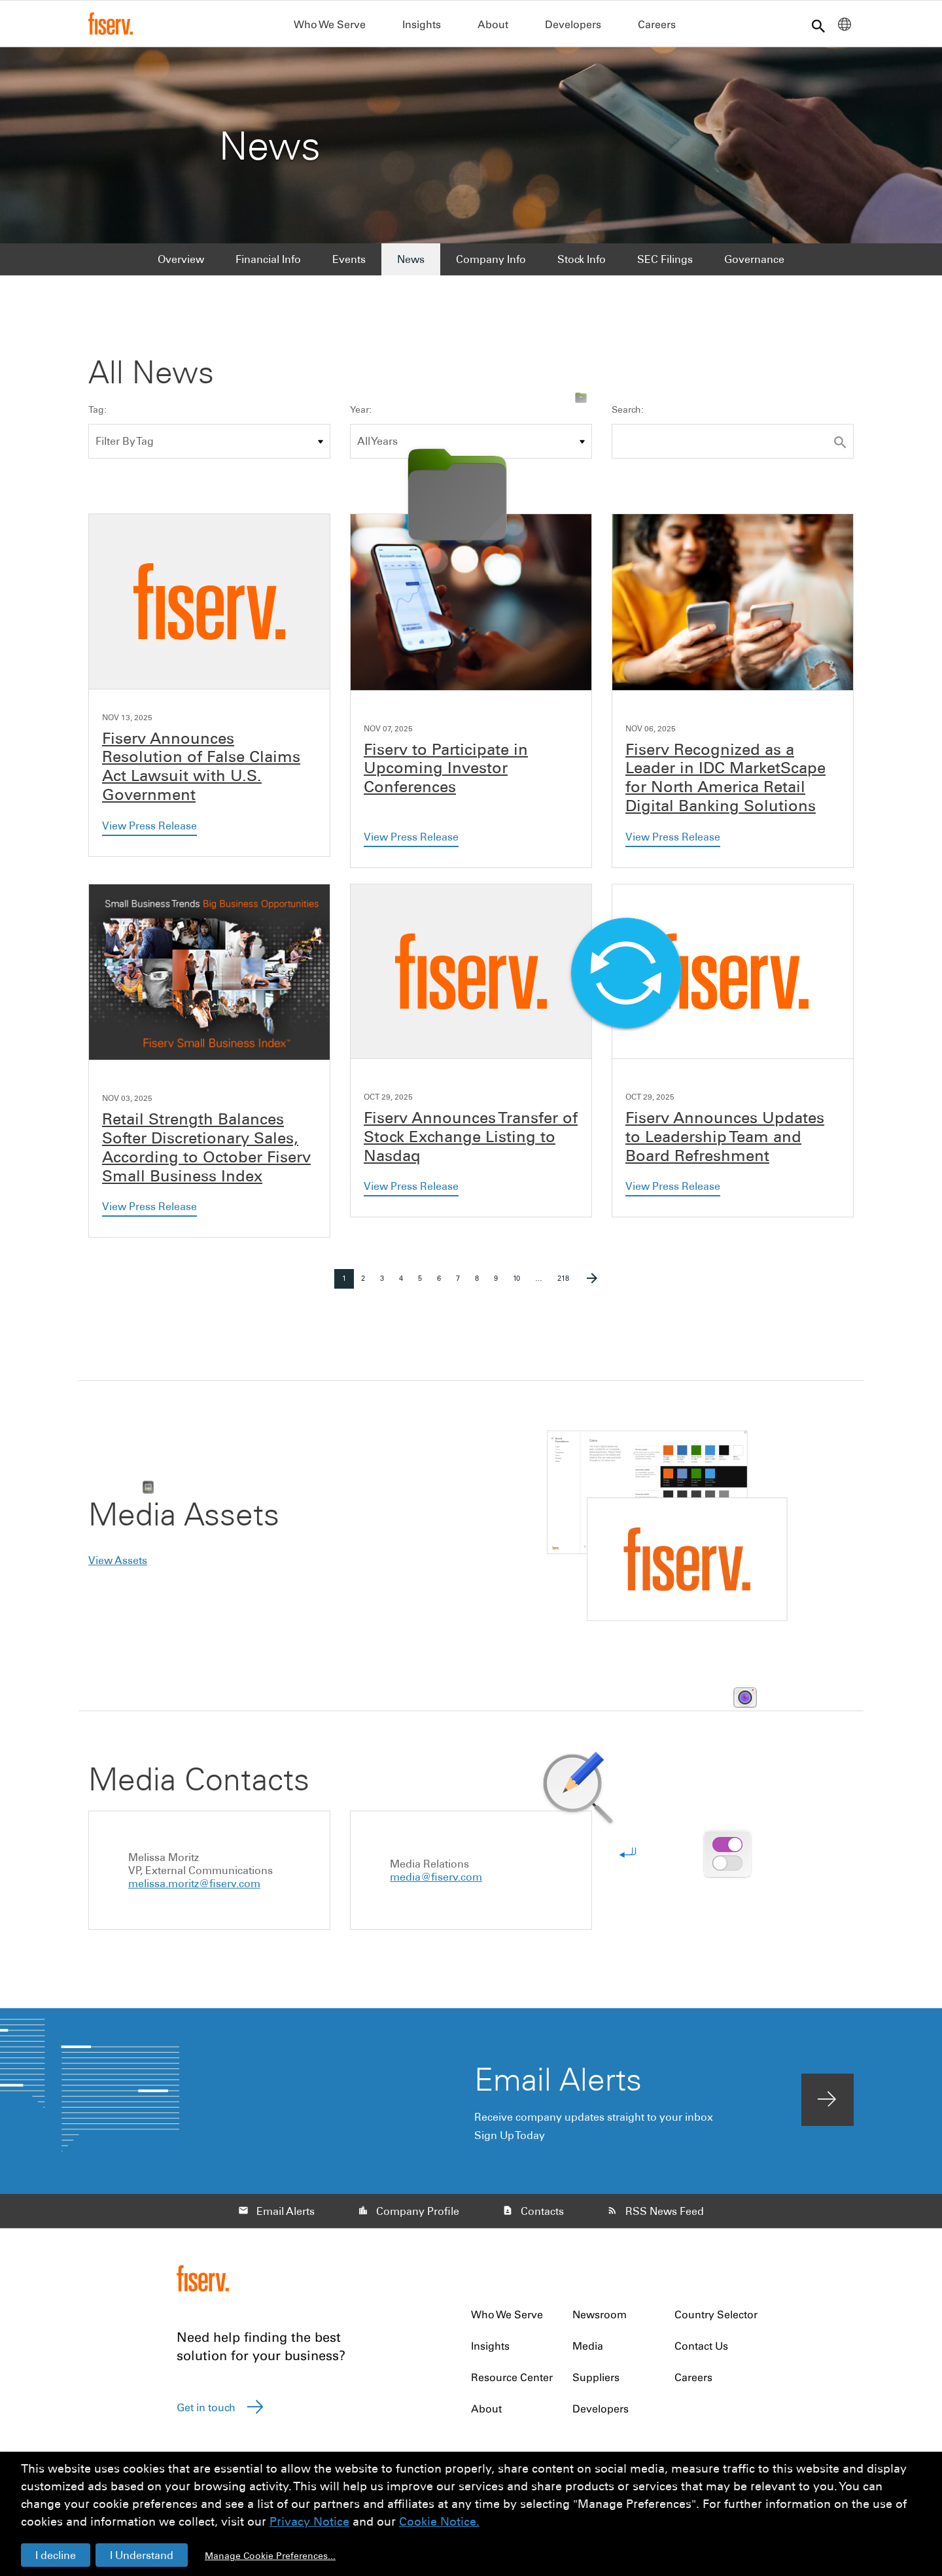 The height and width of the screenshot is (2576, 942). What do you see at coordinates (577, 1788) in the screenshot?
I see `open find and replace tool` at bounding box center [577, 1788].